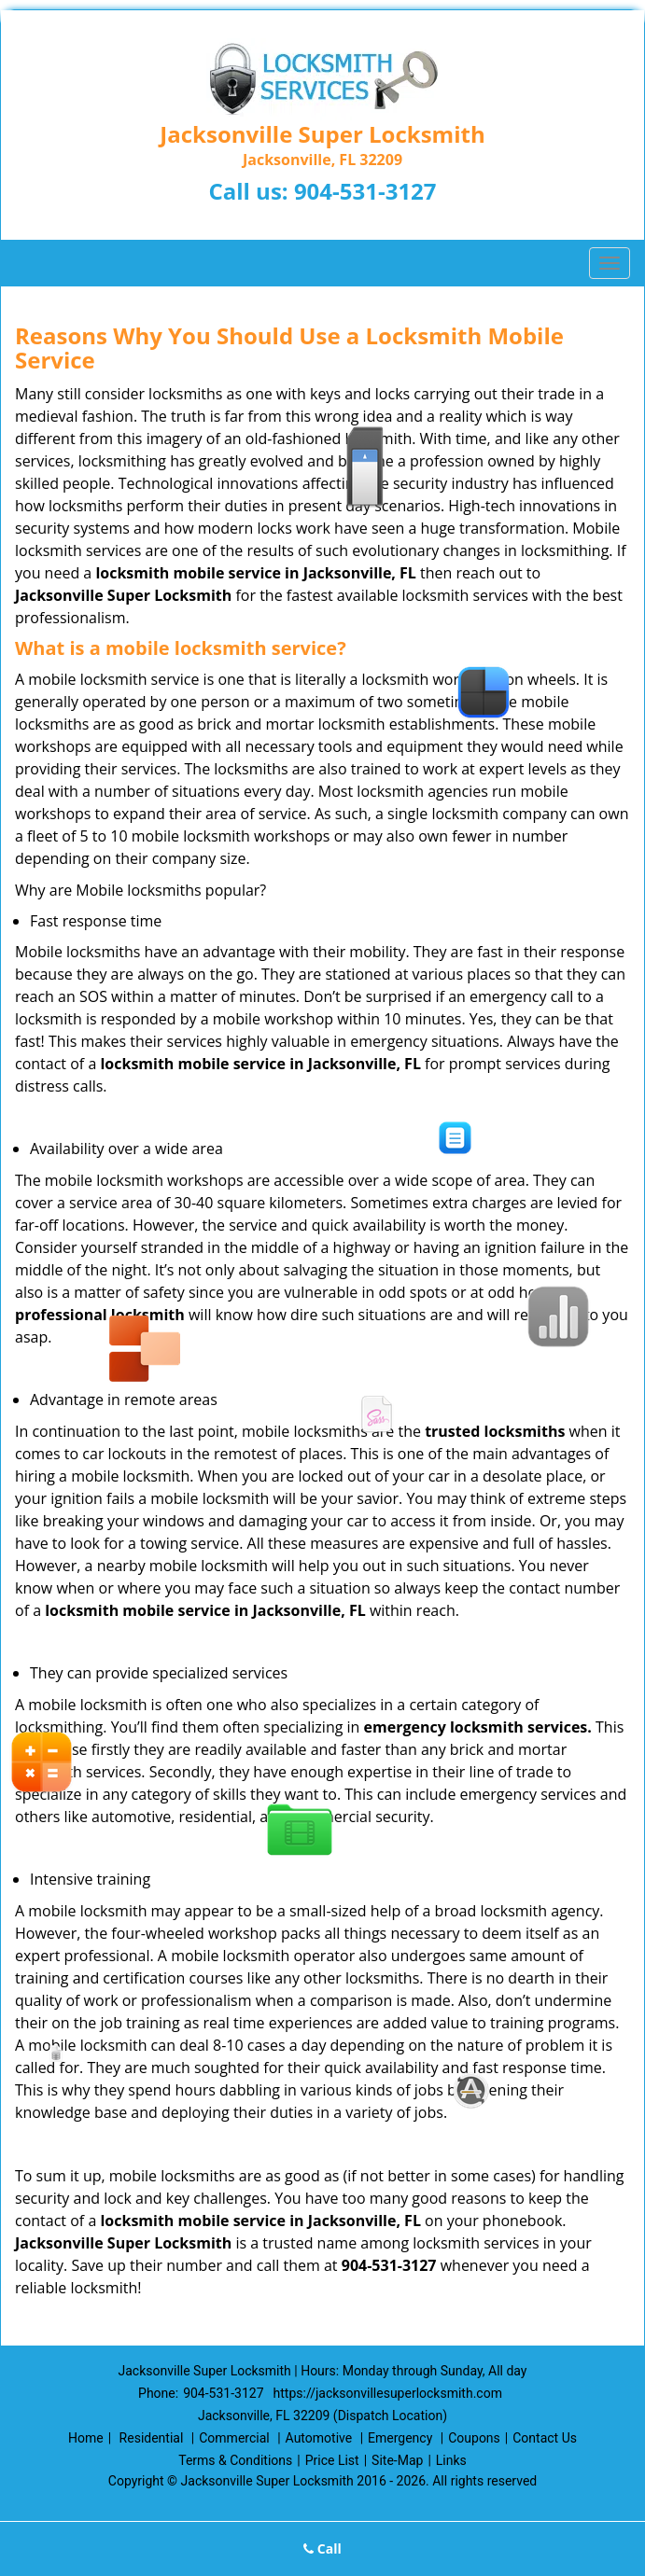 The width and height of the screenshot is (645, 2576). I want to click on open numbers spreadsheet app, so click(558, 1316).